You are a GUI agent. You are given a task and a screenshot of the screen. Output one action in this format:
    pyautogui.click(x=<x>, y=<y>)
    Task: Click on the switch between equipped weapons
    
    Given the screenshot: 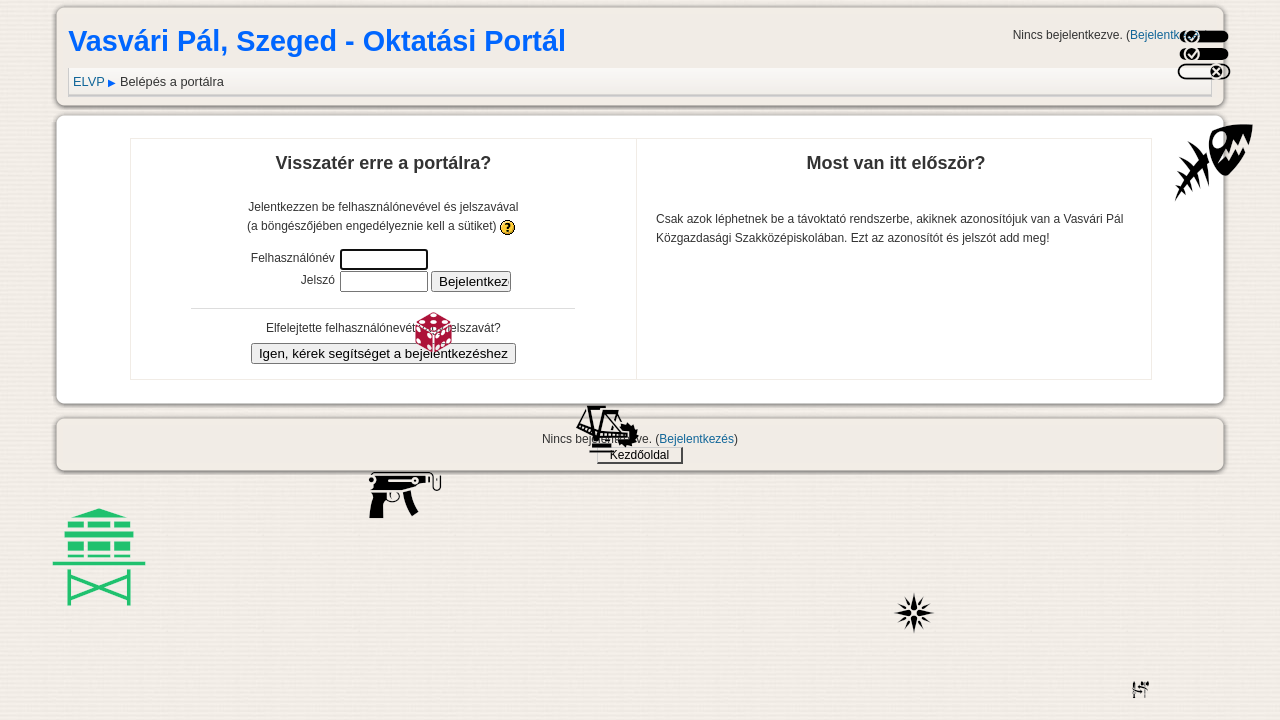 What is the action you would take?
    pyautogui.click(x=1140, y=689)
    